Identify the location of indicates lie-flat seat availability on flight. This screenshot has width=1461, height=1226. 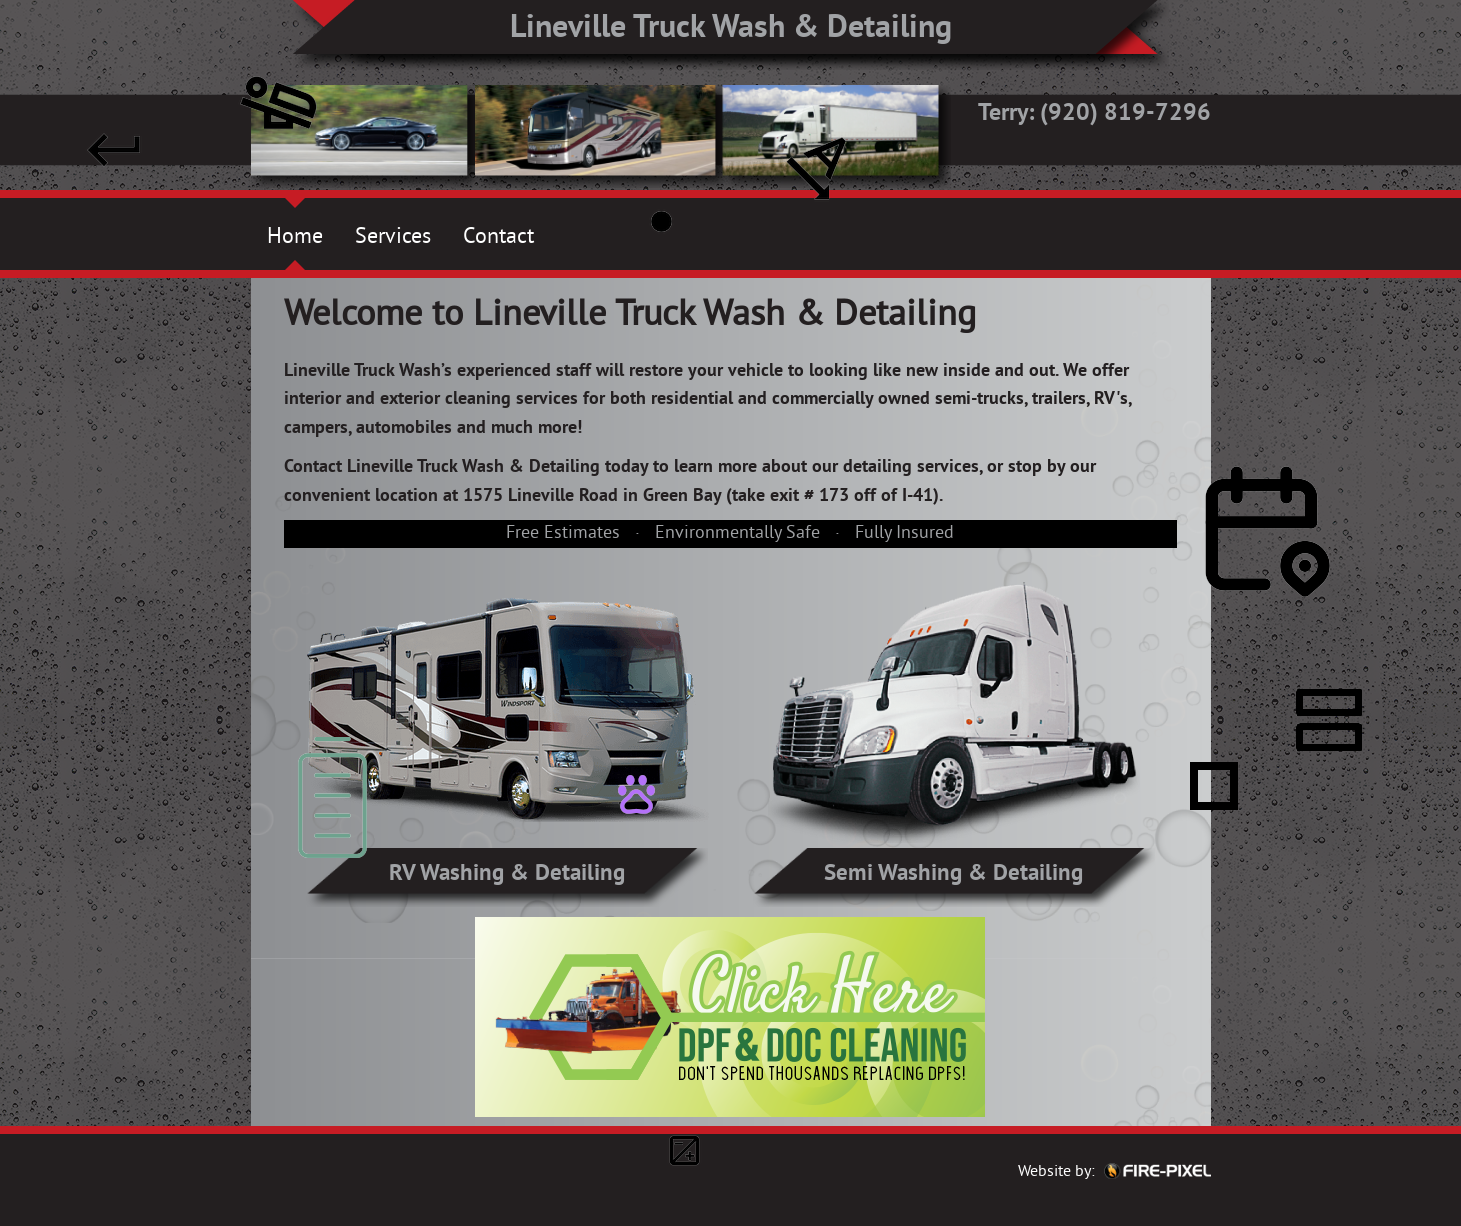
(278, 103).